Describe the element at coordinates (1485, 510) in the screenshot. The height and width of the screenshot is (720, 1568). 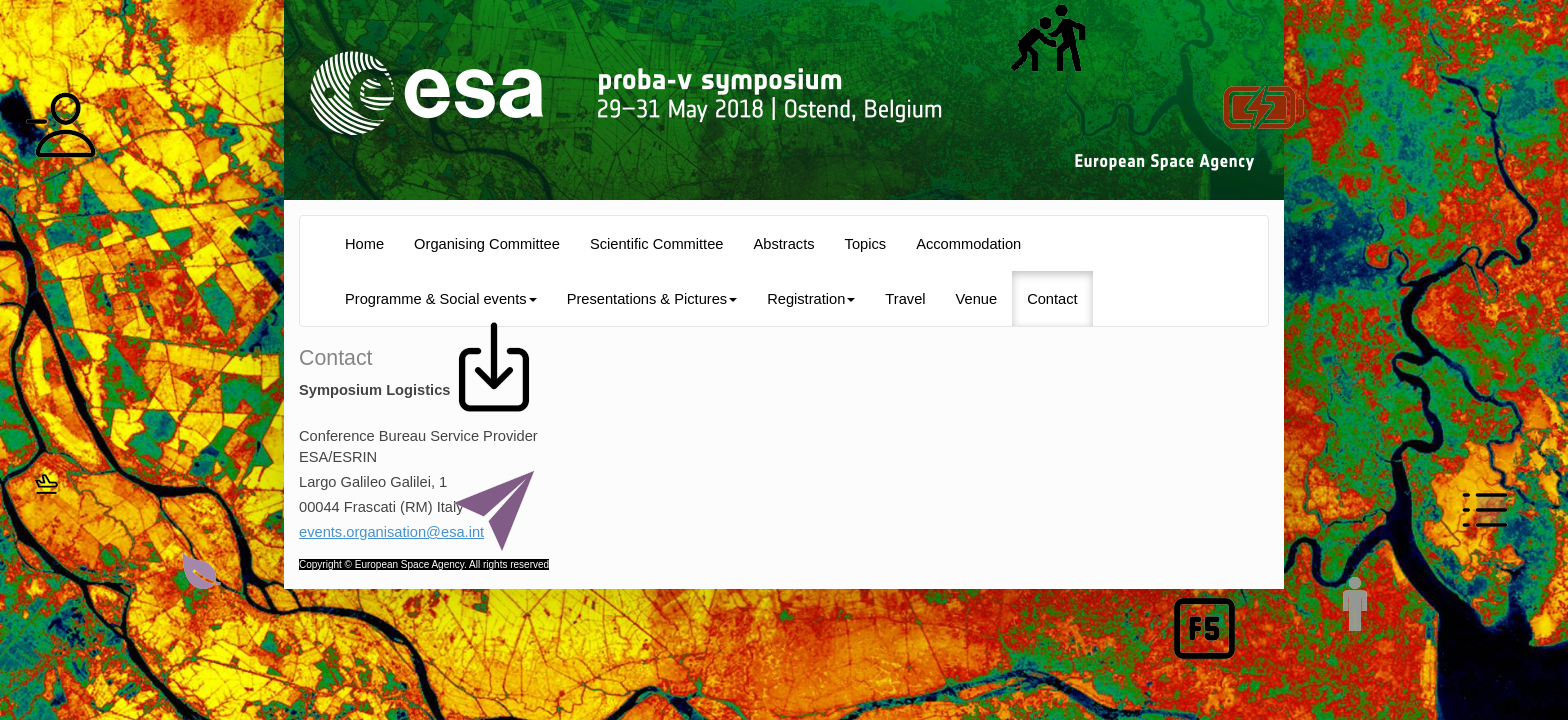
I see `view items in a list format` at that location.